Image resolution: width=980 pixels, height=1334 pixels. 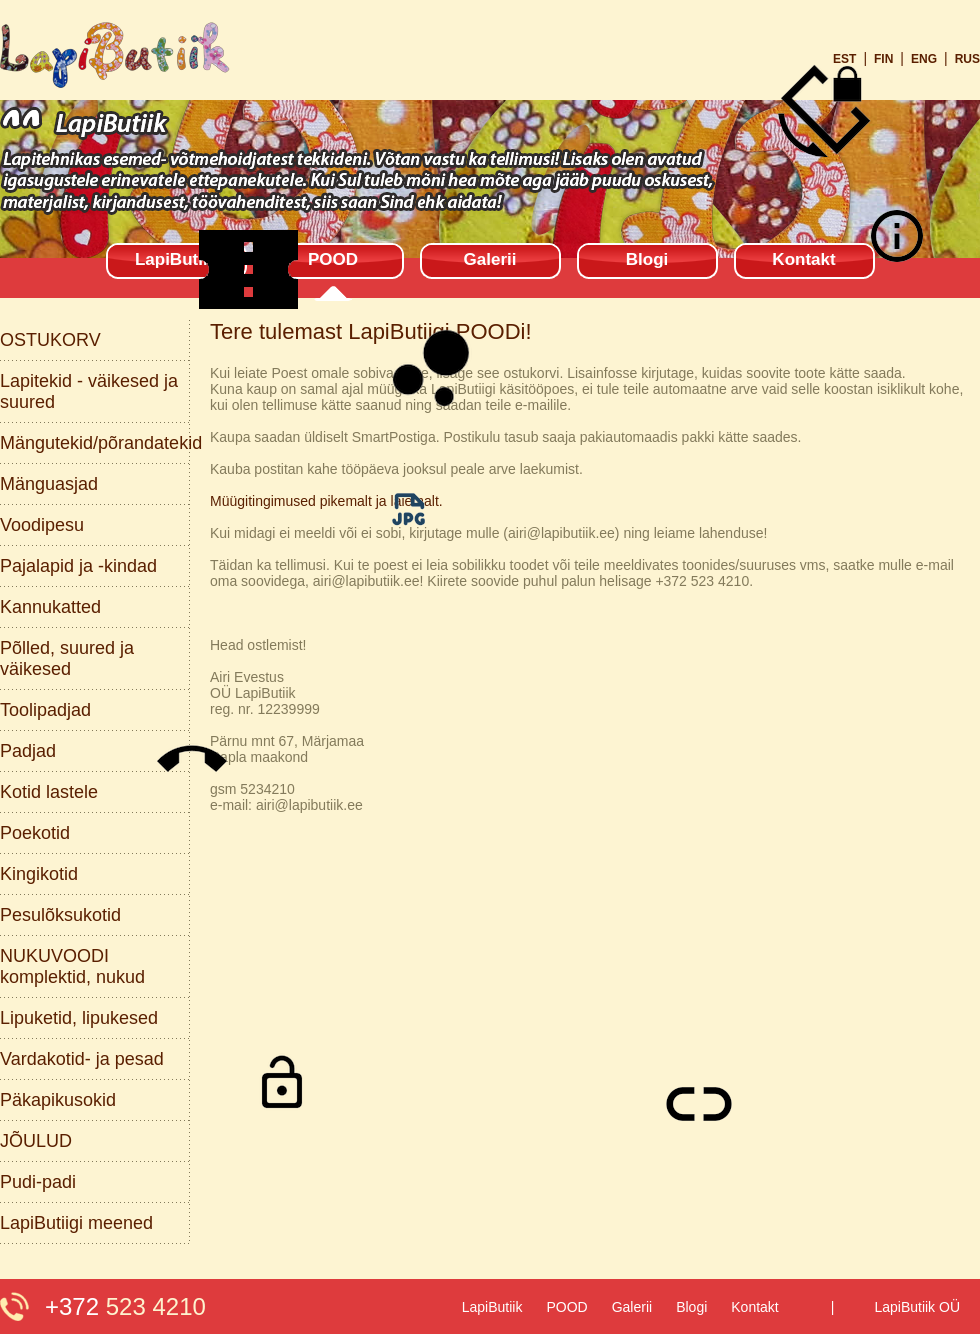 I want to click on view your tickets or passes, so click(x=248, y=269).